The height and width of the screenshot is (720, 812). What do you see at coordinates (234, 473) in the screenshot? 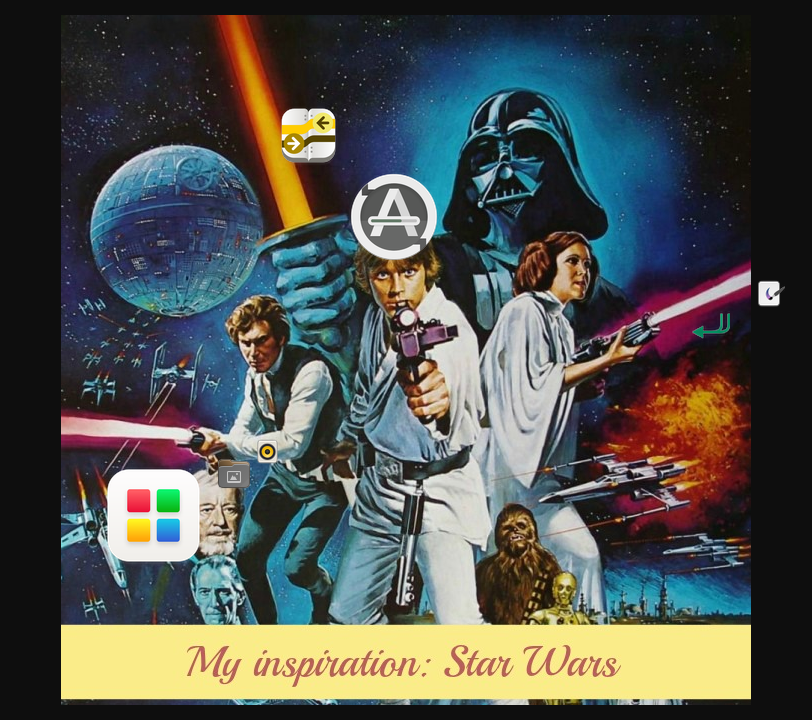
I see `open your pictures folder` at bounding box center [234, 473].